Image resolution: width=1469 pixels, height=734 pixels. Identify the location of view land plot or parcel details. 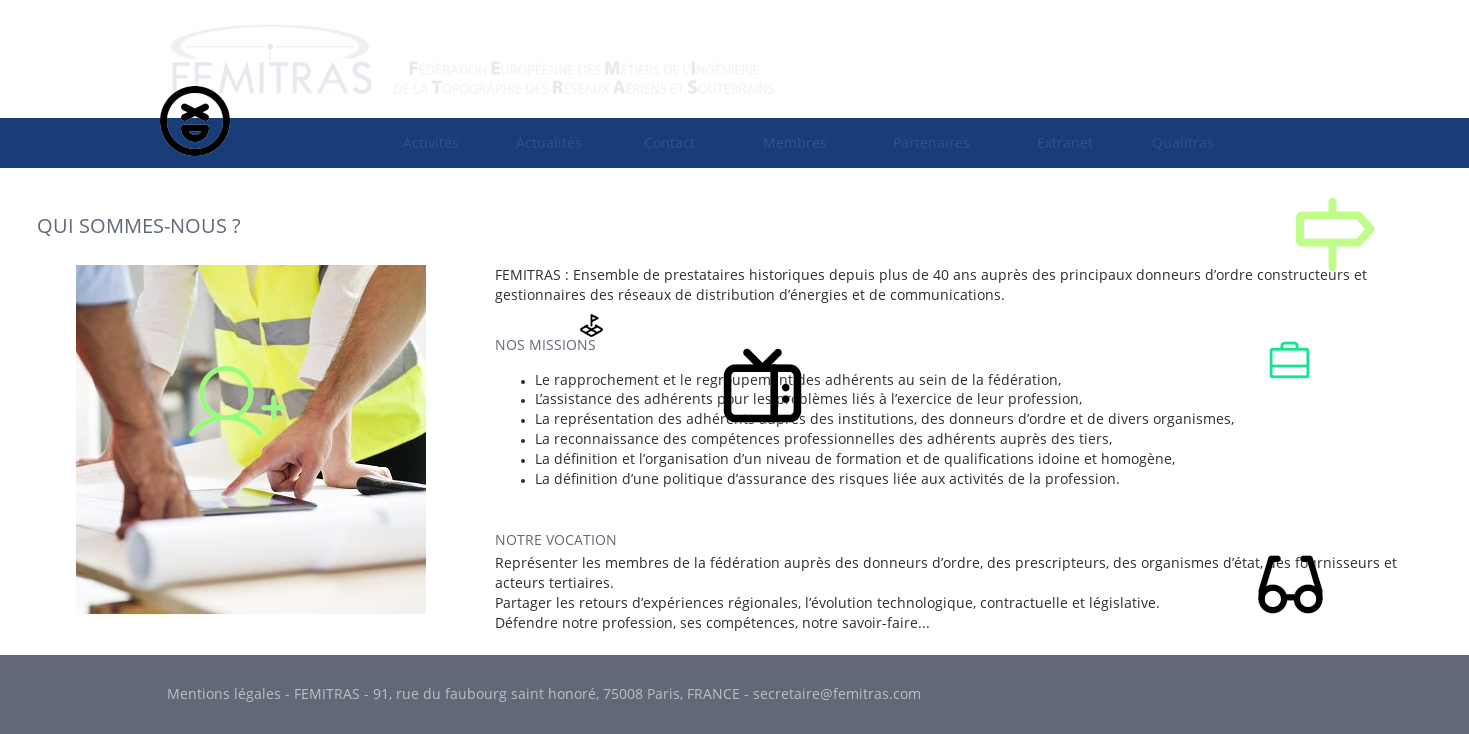
(591, 325).